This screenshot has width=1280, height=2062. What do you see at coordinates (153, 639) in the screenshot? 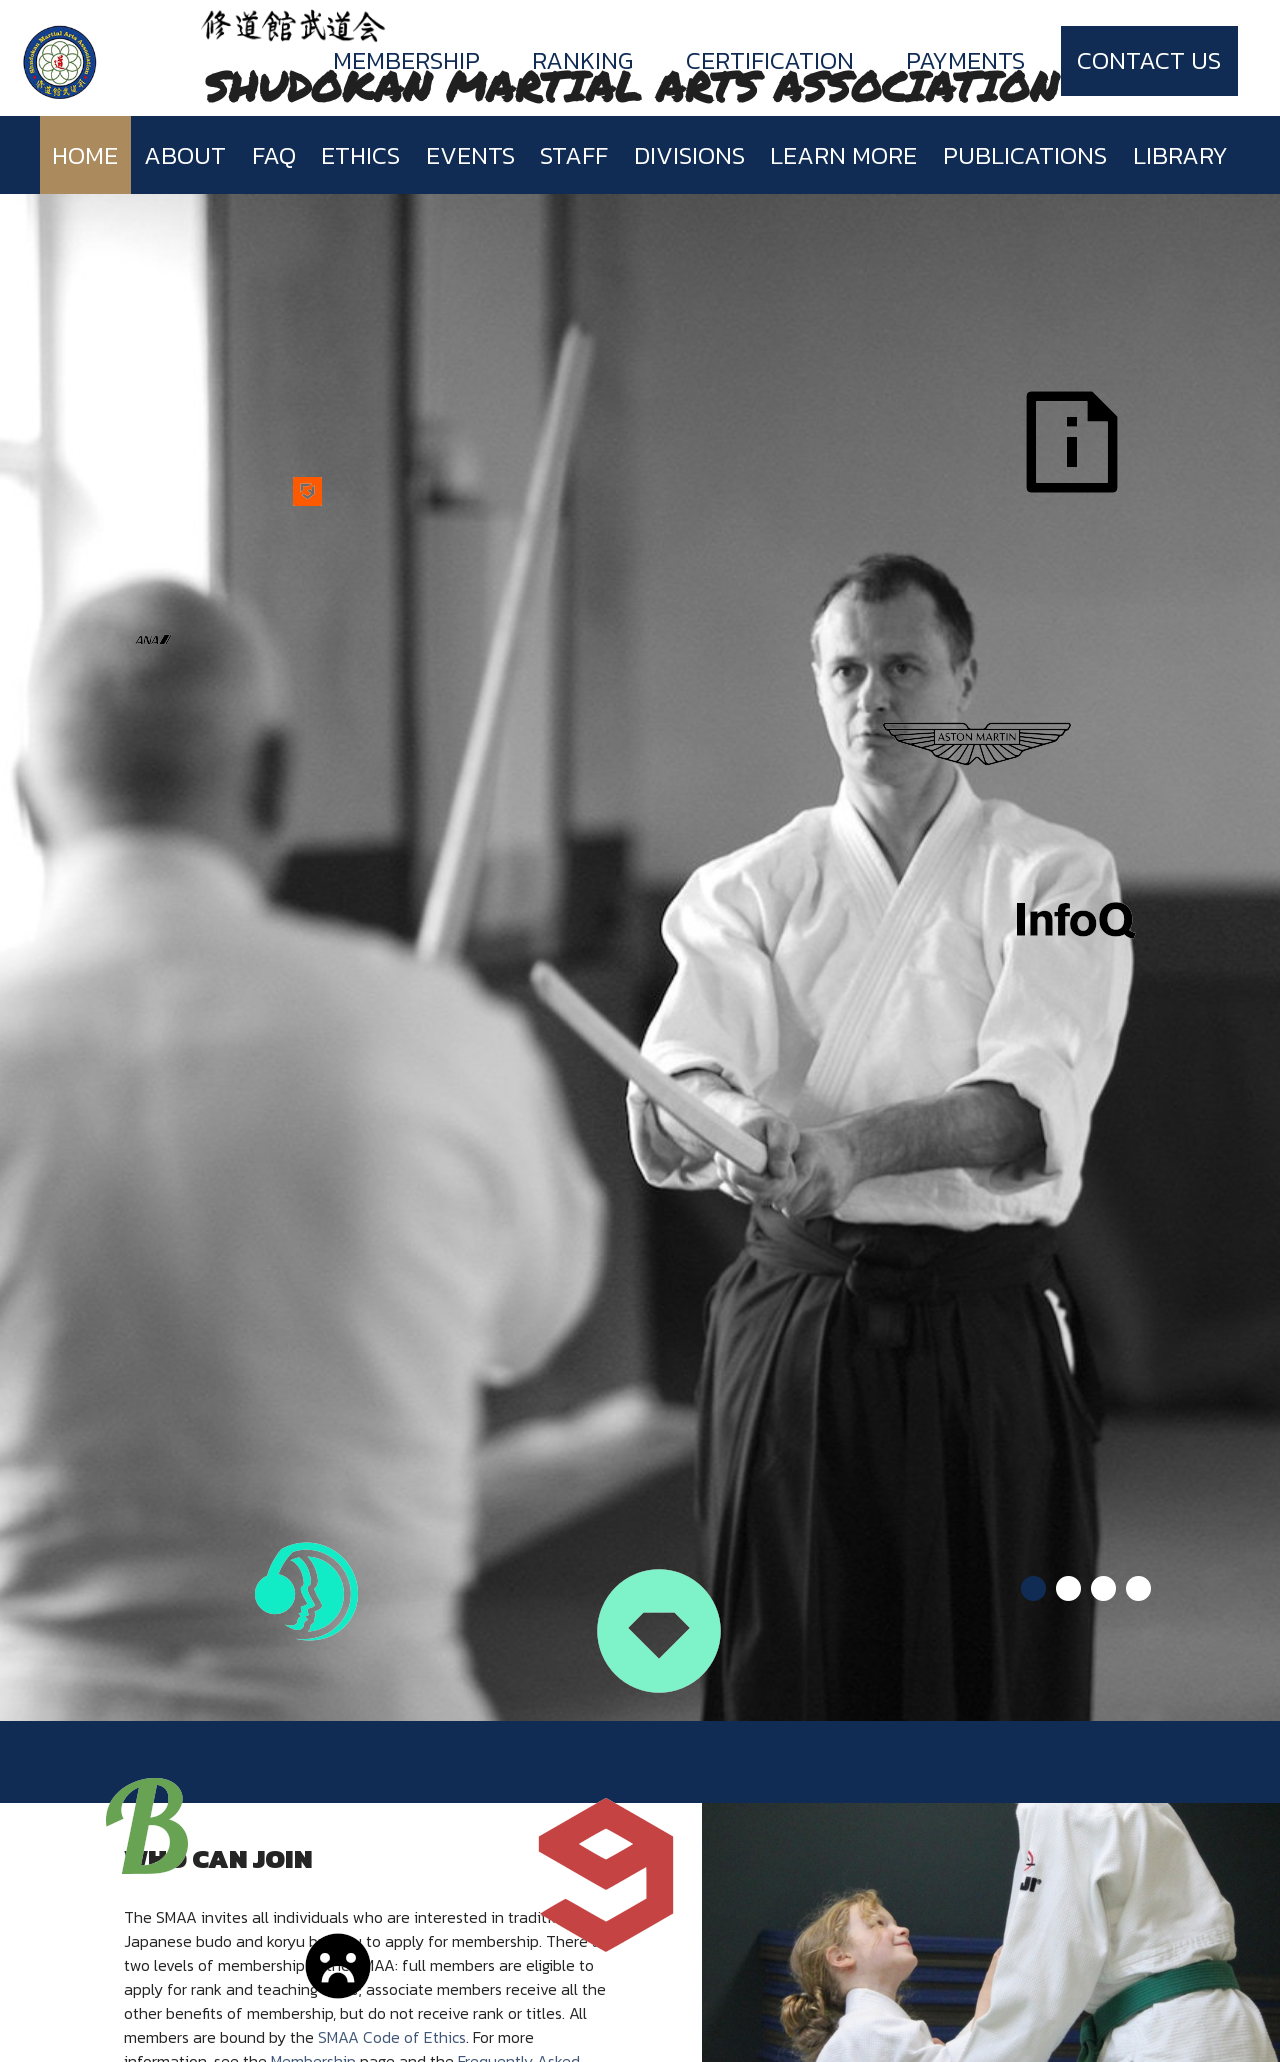
I see `ANA (All Nippon Airways) airline logo` at bounding box center [153, 639].